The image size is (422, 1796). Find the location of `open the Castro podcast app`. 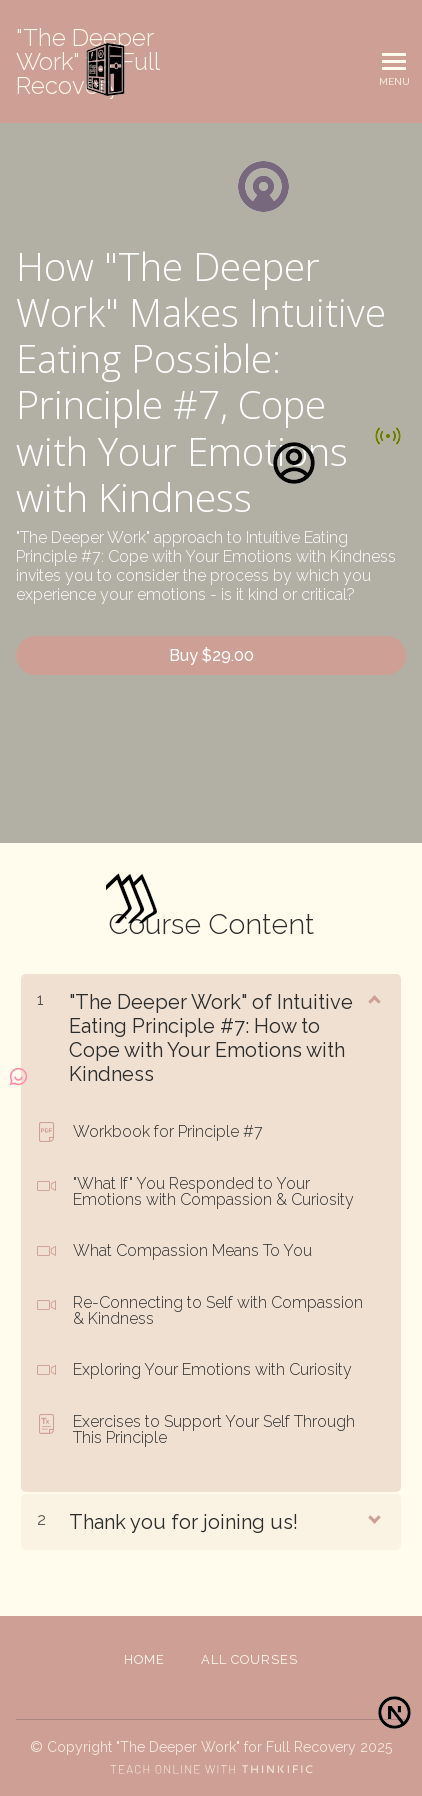

open the Castro podcast app is located at coordinates (263, 186).